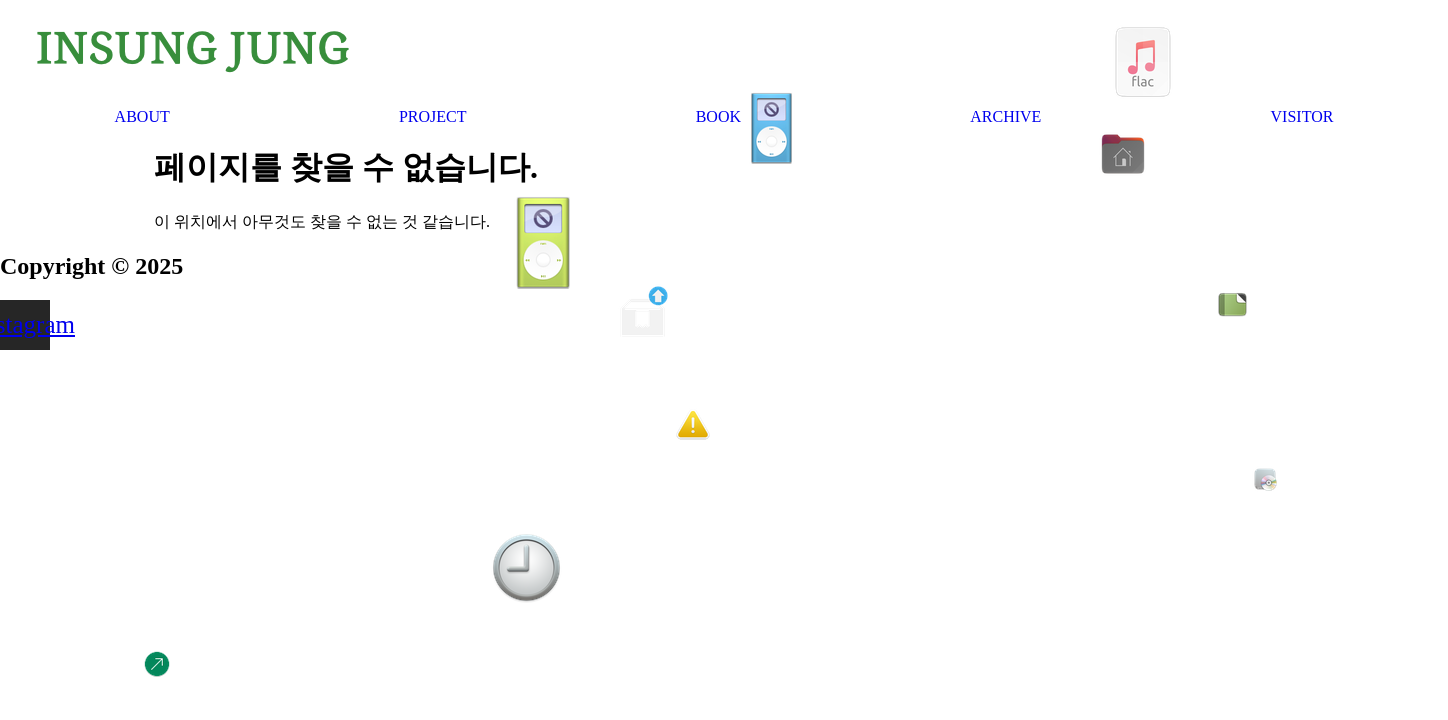  What do you see at coordinates (542, 242) in the screenshot?
I see `iPod mini device connected in green color` at bounding box center [542, 242].